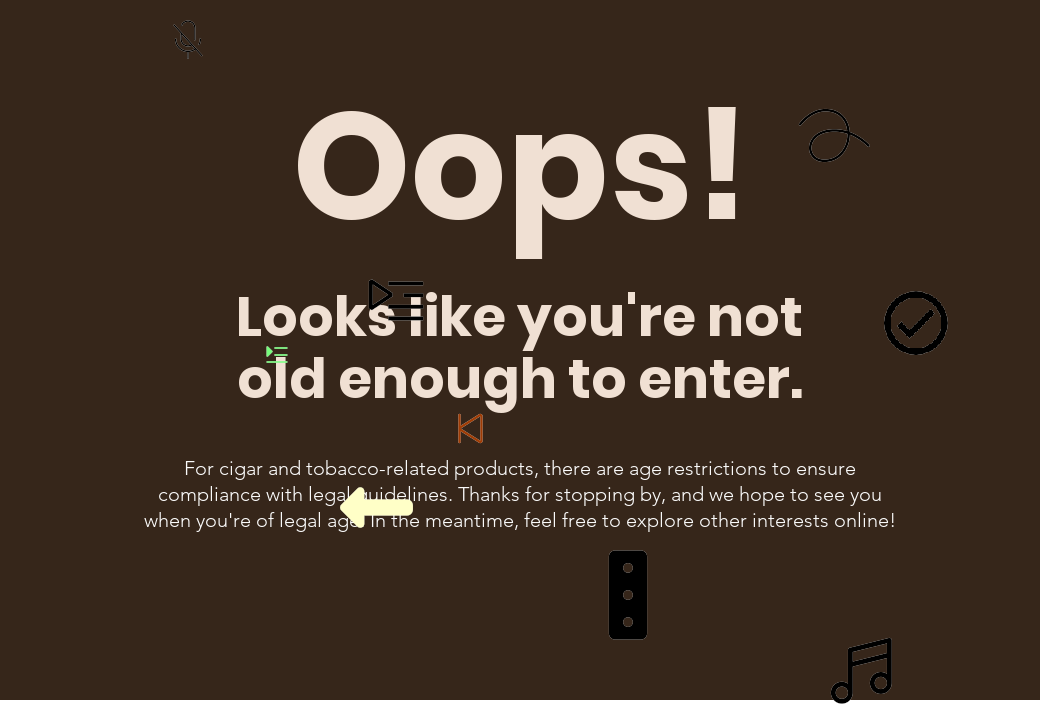 This screenshot has height=720, width=1040. I want to click on skip to previous track, so click(470, 428).